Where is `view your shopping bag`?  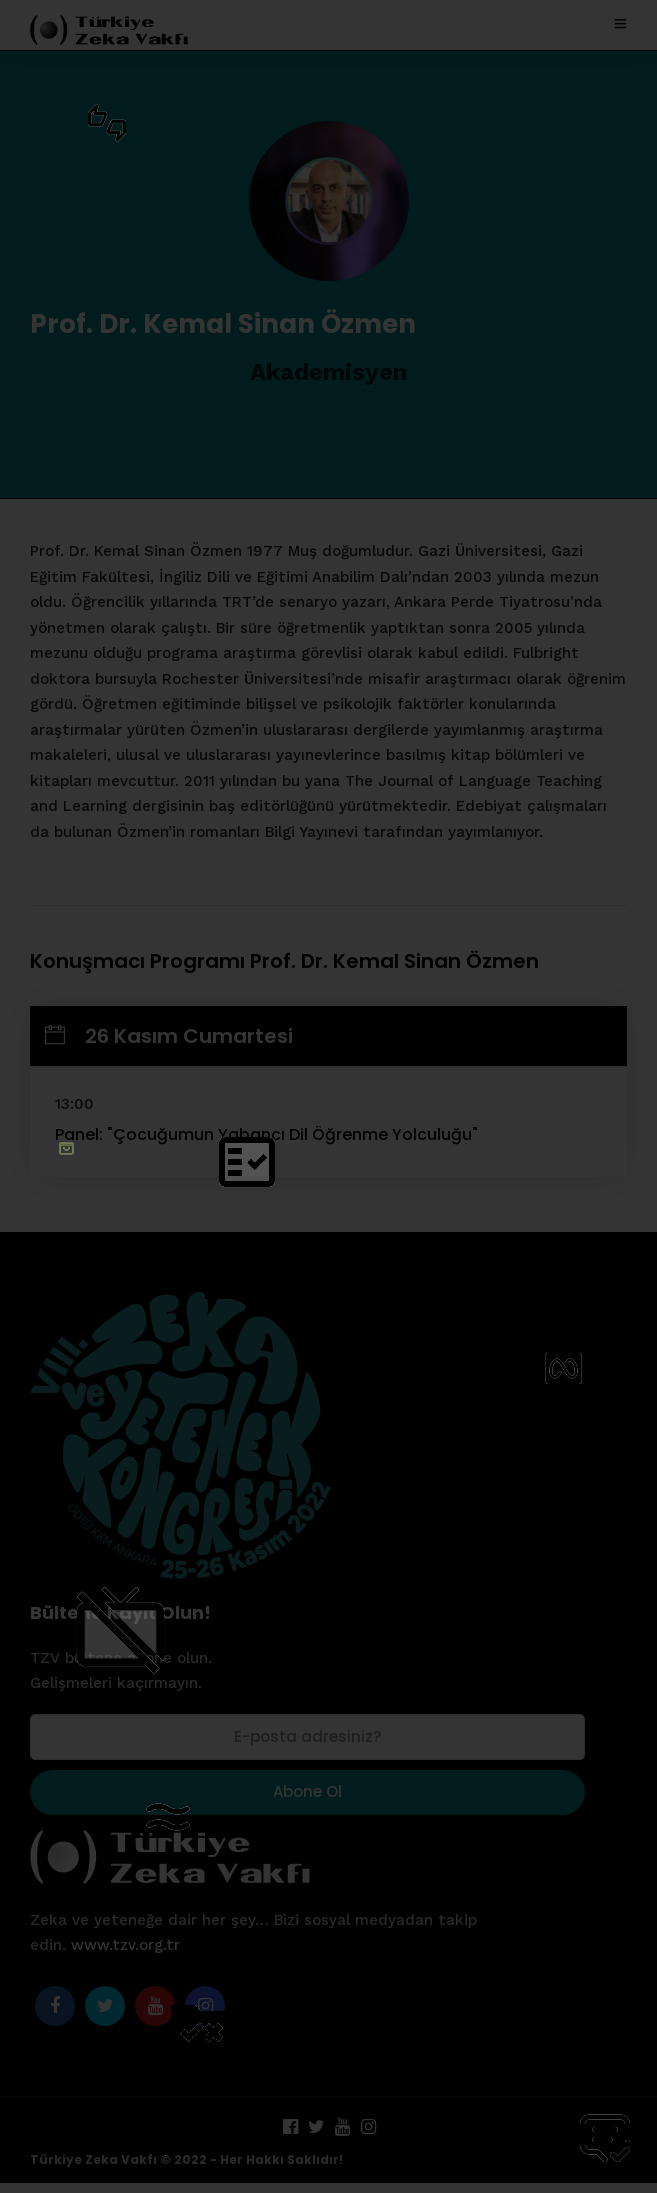 view your shopping bag is located at coordinates (66, 1148).